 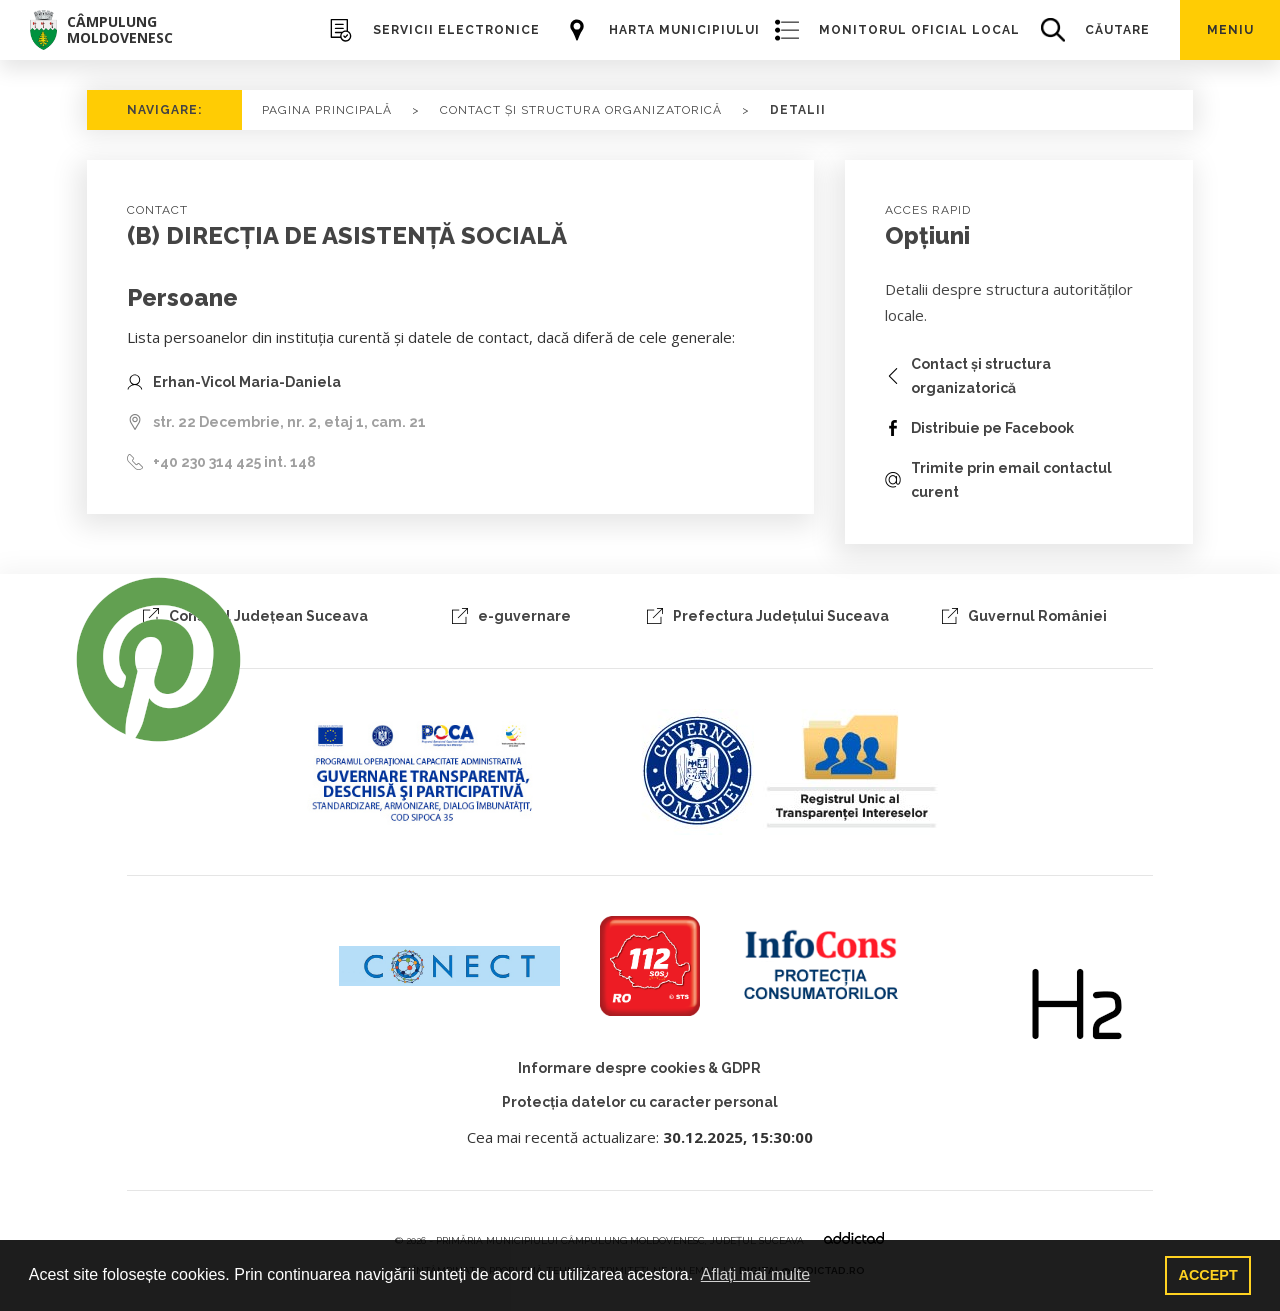 What do you see at coordinates (1077, 1004) in the screenshot?
I see `format text as heading level 2` at bounding box center [1077, 1004].